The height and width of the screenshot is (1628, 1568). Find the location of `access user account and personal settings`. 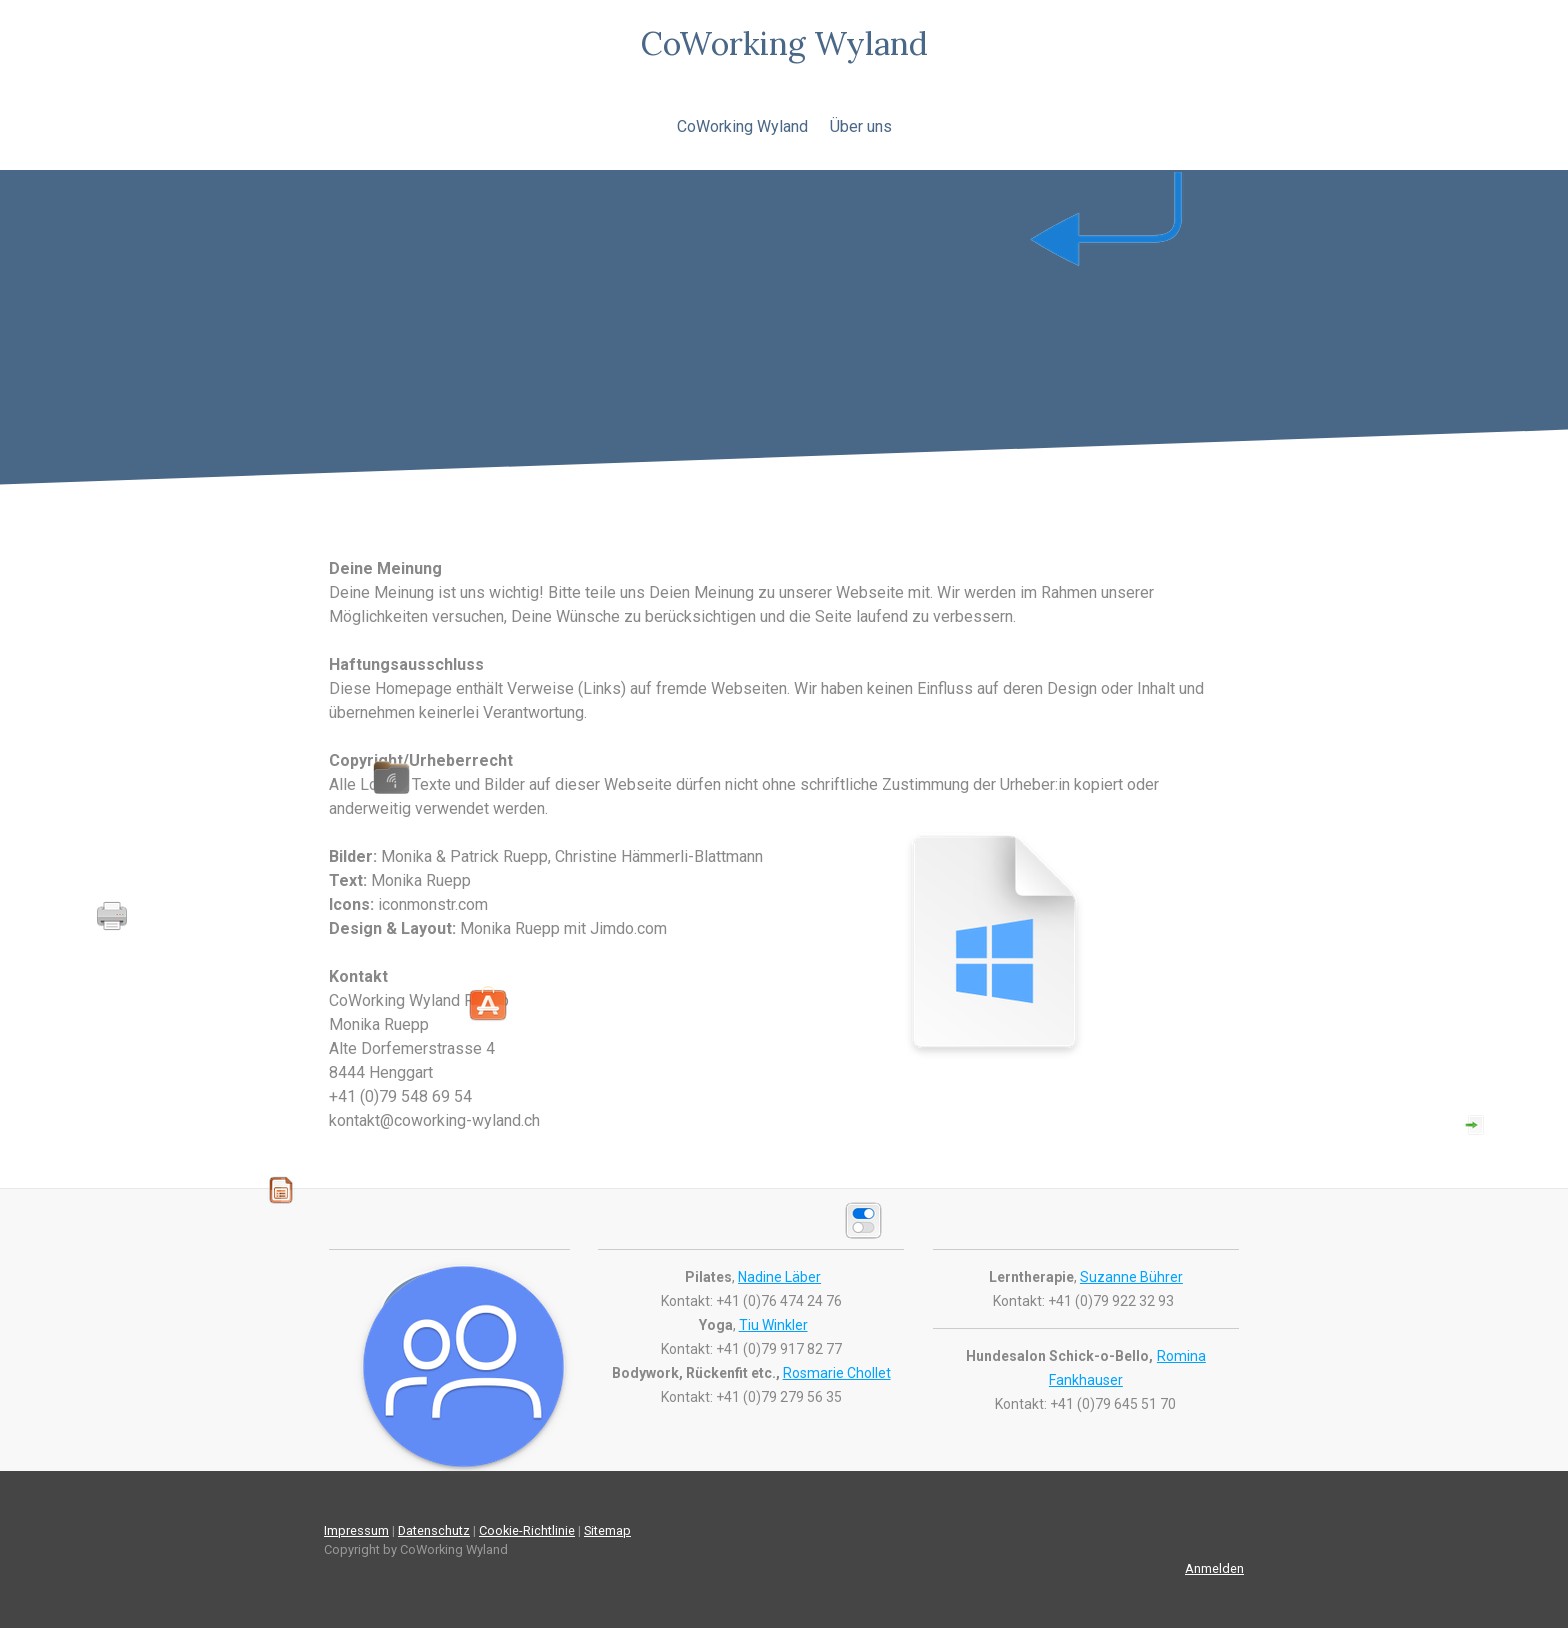

access user account and personal settings is located at coordinates (463, 1366).